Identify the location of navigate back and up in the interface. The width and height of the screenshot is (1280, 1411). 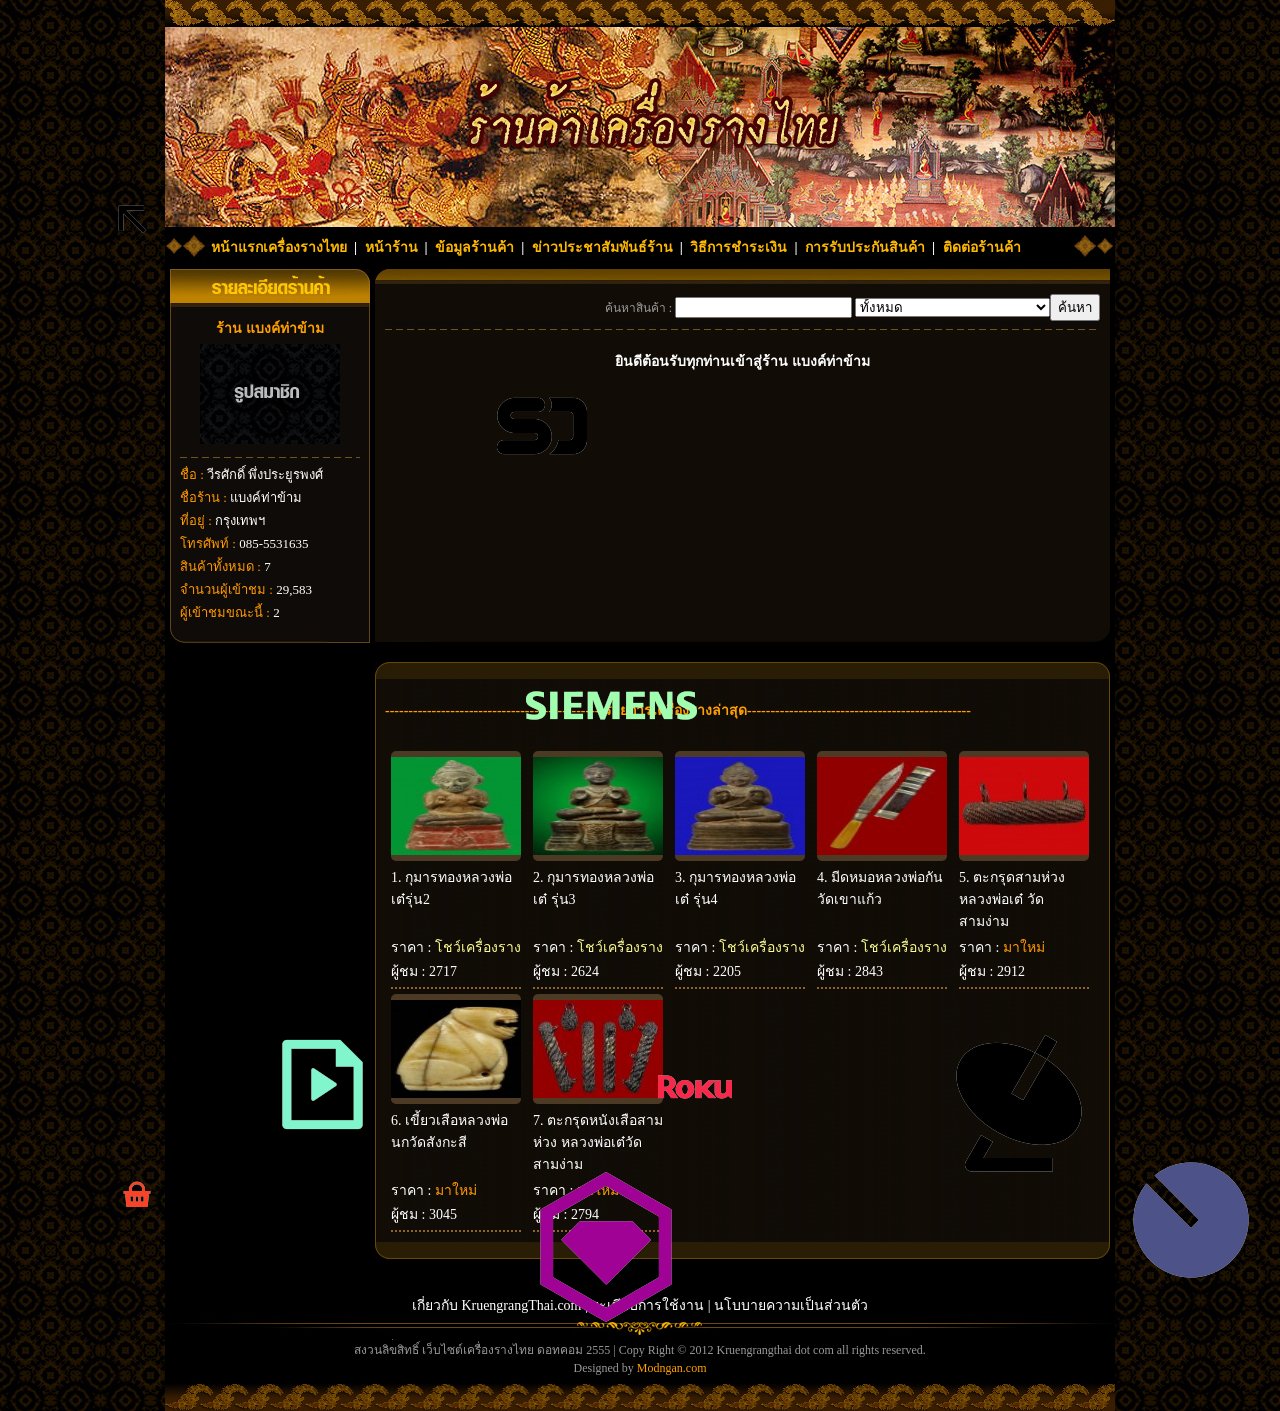
(132, 219).